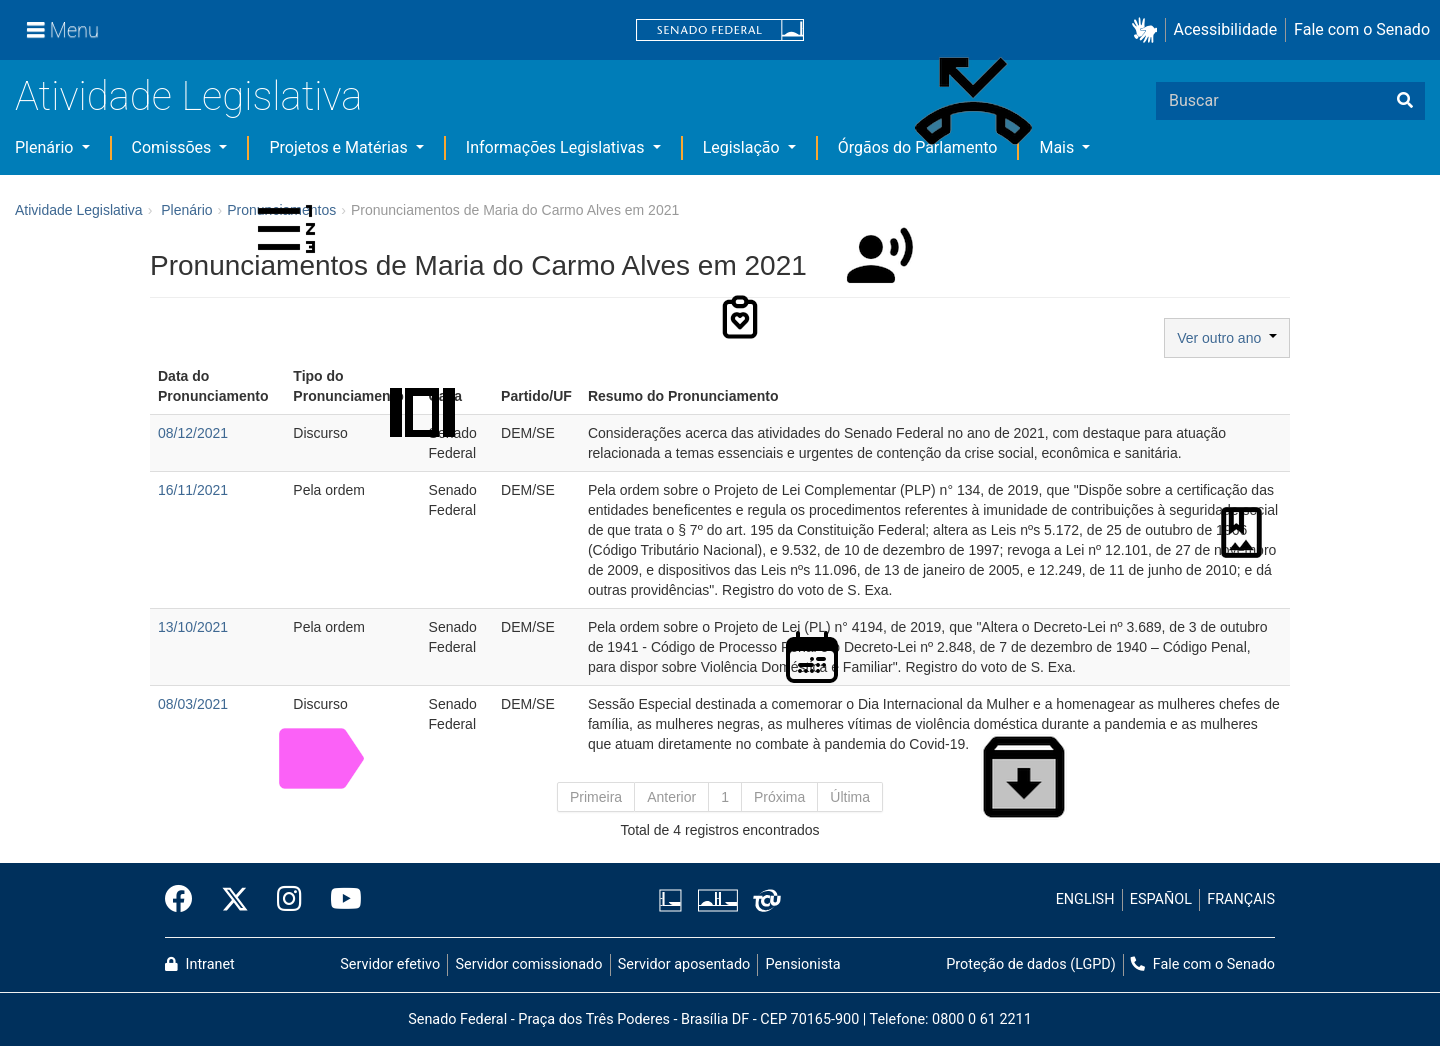  I want to click on select a date range, so click(812, 657).